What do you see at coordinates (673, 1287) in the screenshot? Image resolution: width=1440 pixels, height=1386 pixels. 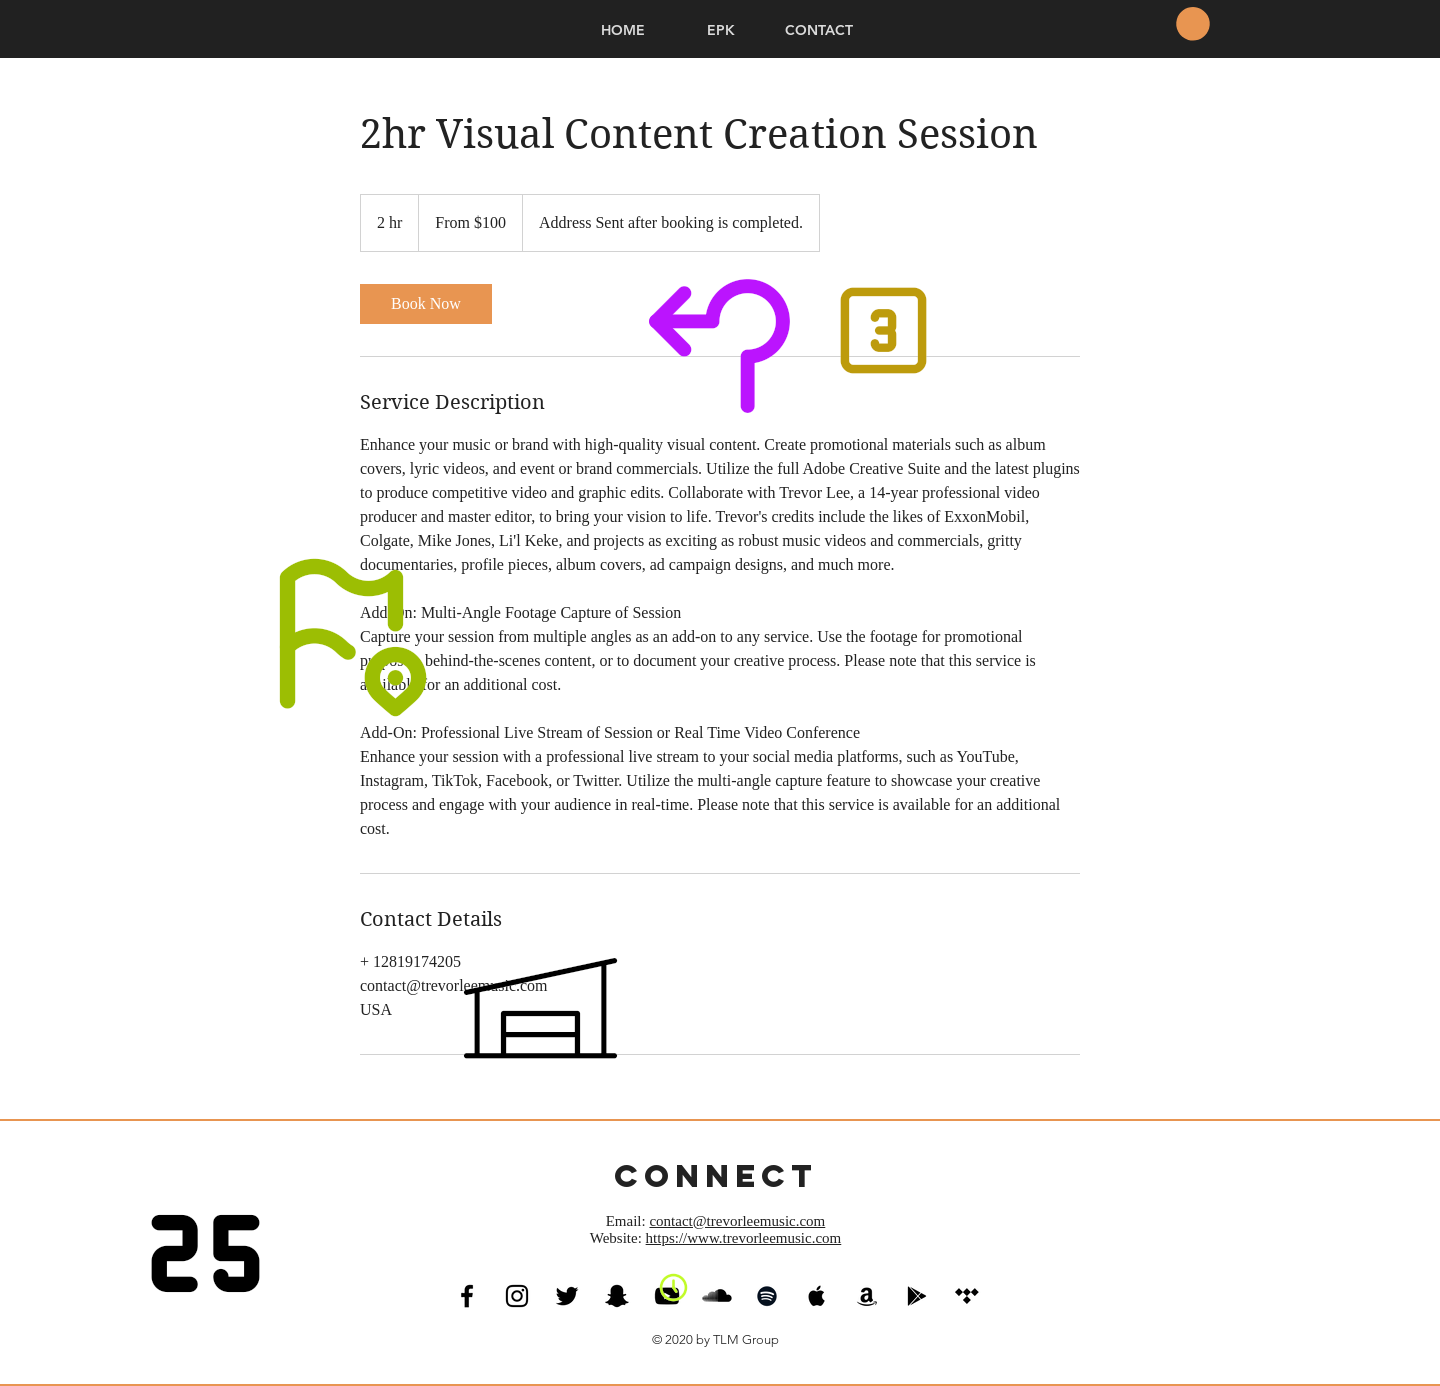 I see `view current time` at bounding box center [673, 1287].